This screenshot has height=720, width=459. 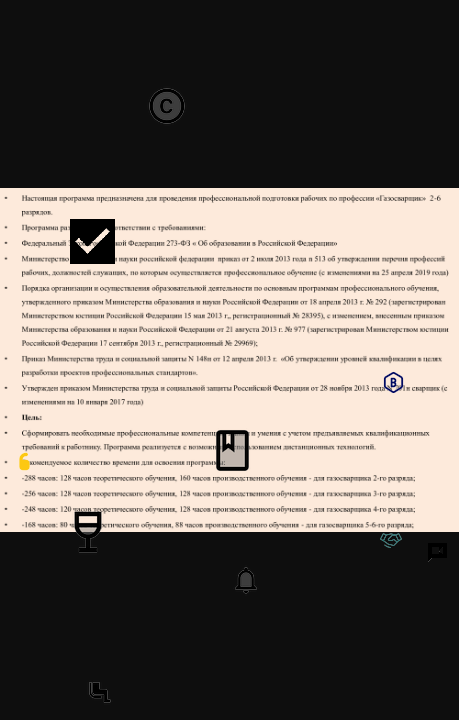 I want to click on access your saved bookmarks or reading list, so click(x=232, y=450).